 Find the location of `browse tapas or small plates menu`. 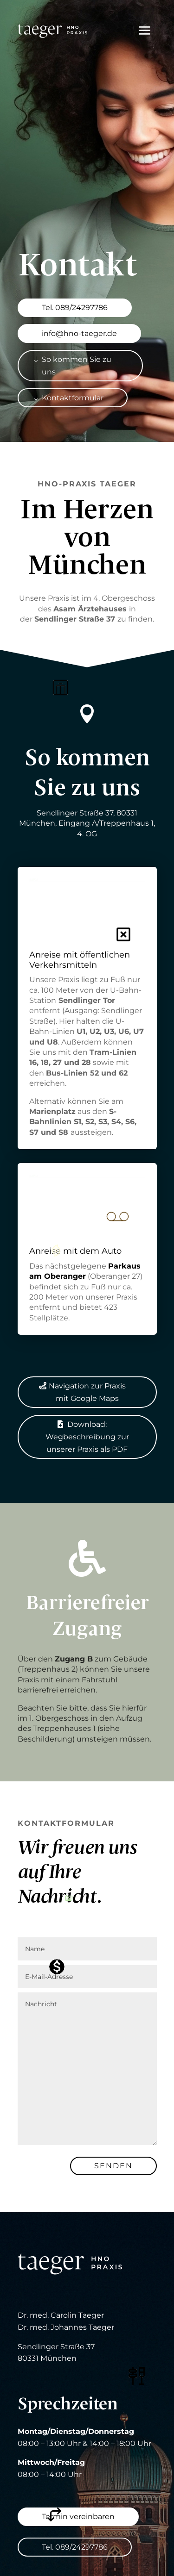

browse tapas or small plates menu is located at coordinates (137, 2376).